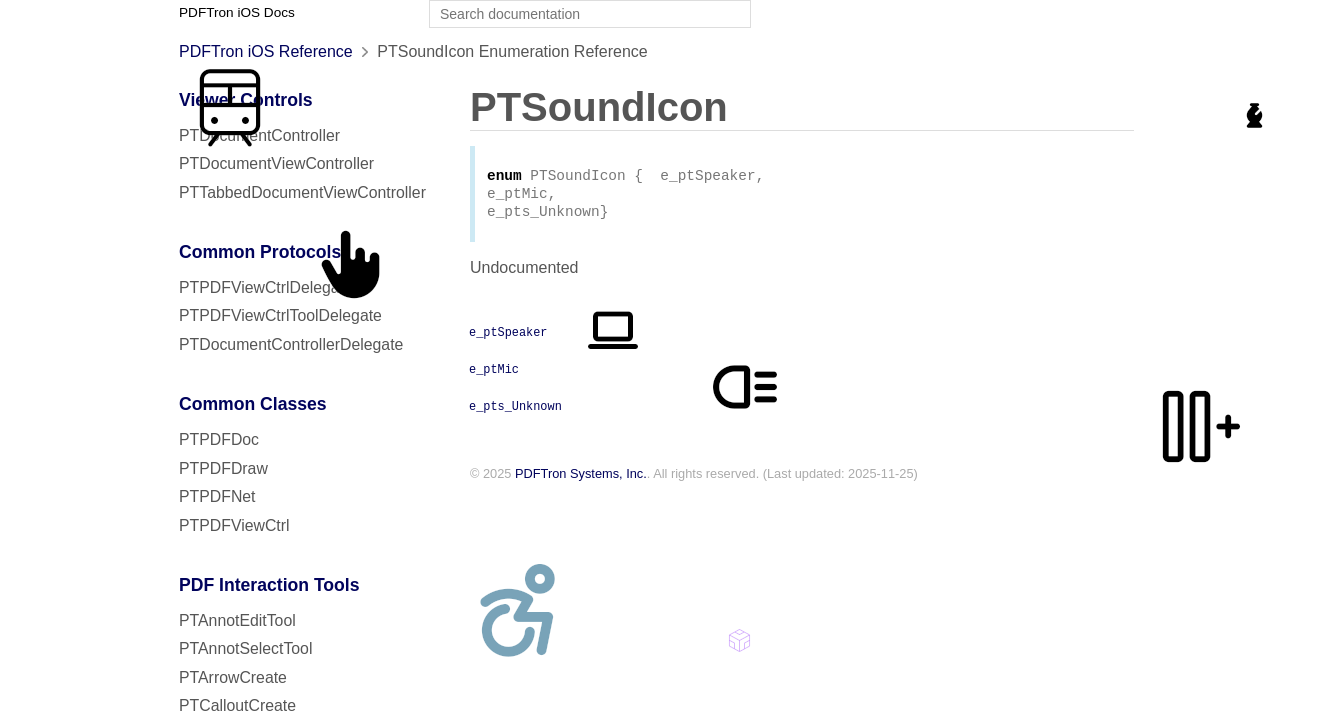 The width and height of the screenshot is (1338, 720). What do you see at coordinates (520, 612) in the screenshot?
I see `indicates wheelchair accessible facilities` at bounding box center [520, 612].